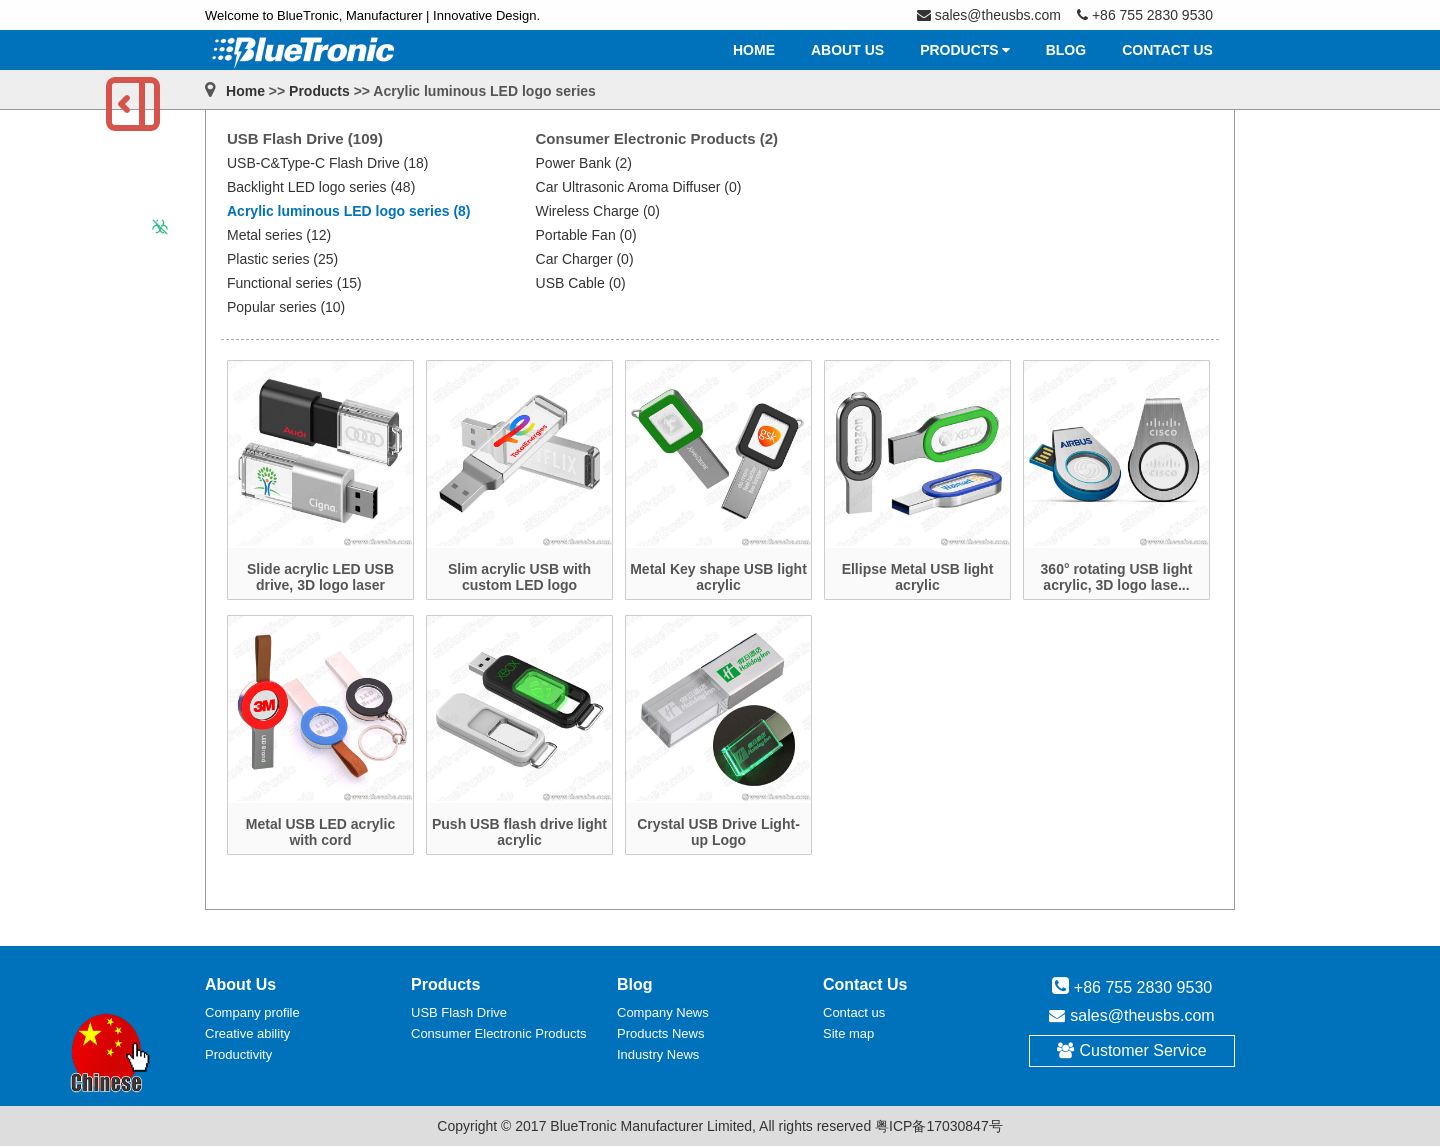 The width and height of the screenshot is (1440, 1146). What do you see at coordinates (160, 227) in the screenshot?
I see `indicates biohazard warning is disabled` at bounding box center [160, 227].